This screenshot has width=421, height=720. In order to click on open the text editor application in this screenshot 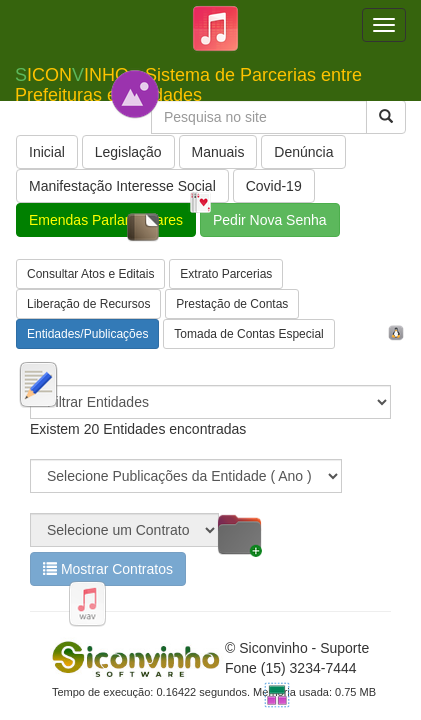, I will do `click(38, 384)`.